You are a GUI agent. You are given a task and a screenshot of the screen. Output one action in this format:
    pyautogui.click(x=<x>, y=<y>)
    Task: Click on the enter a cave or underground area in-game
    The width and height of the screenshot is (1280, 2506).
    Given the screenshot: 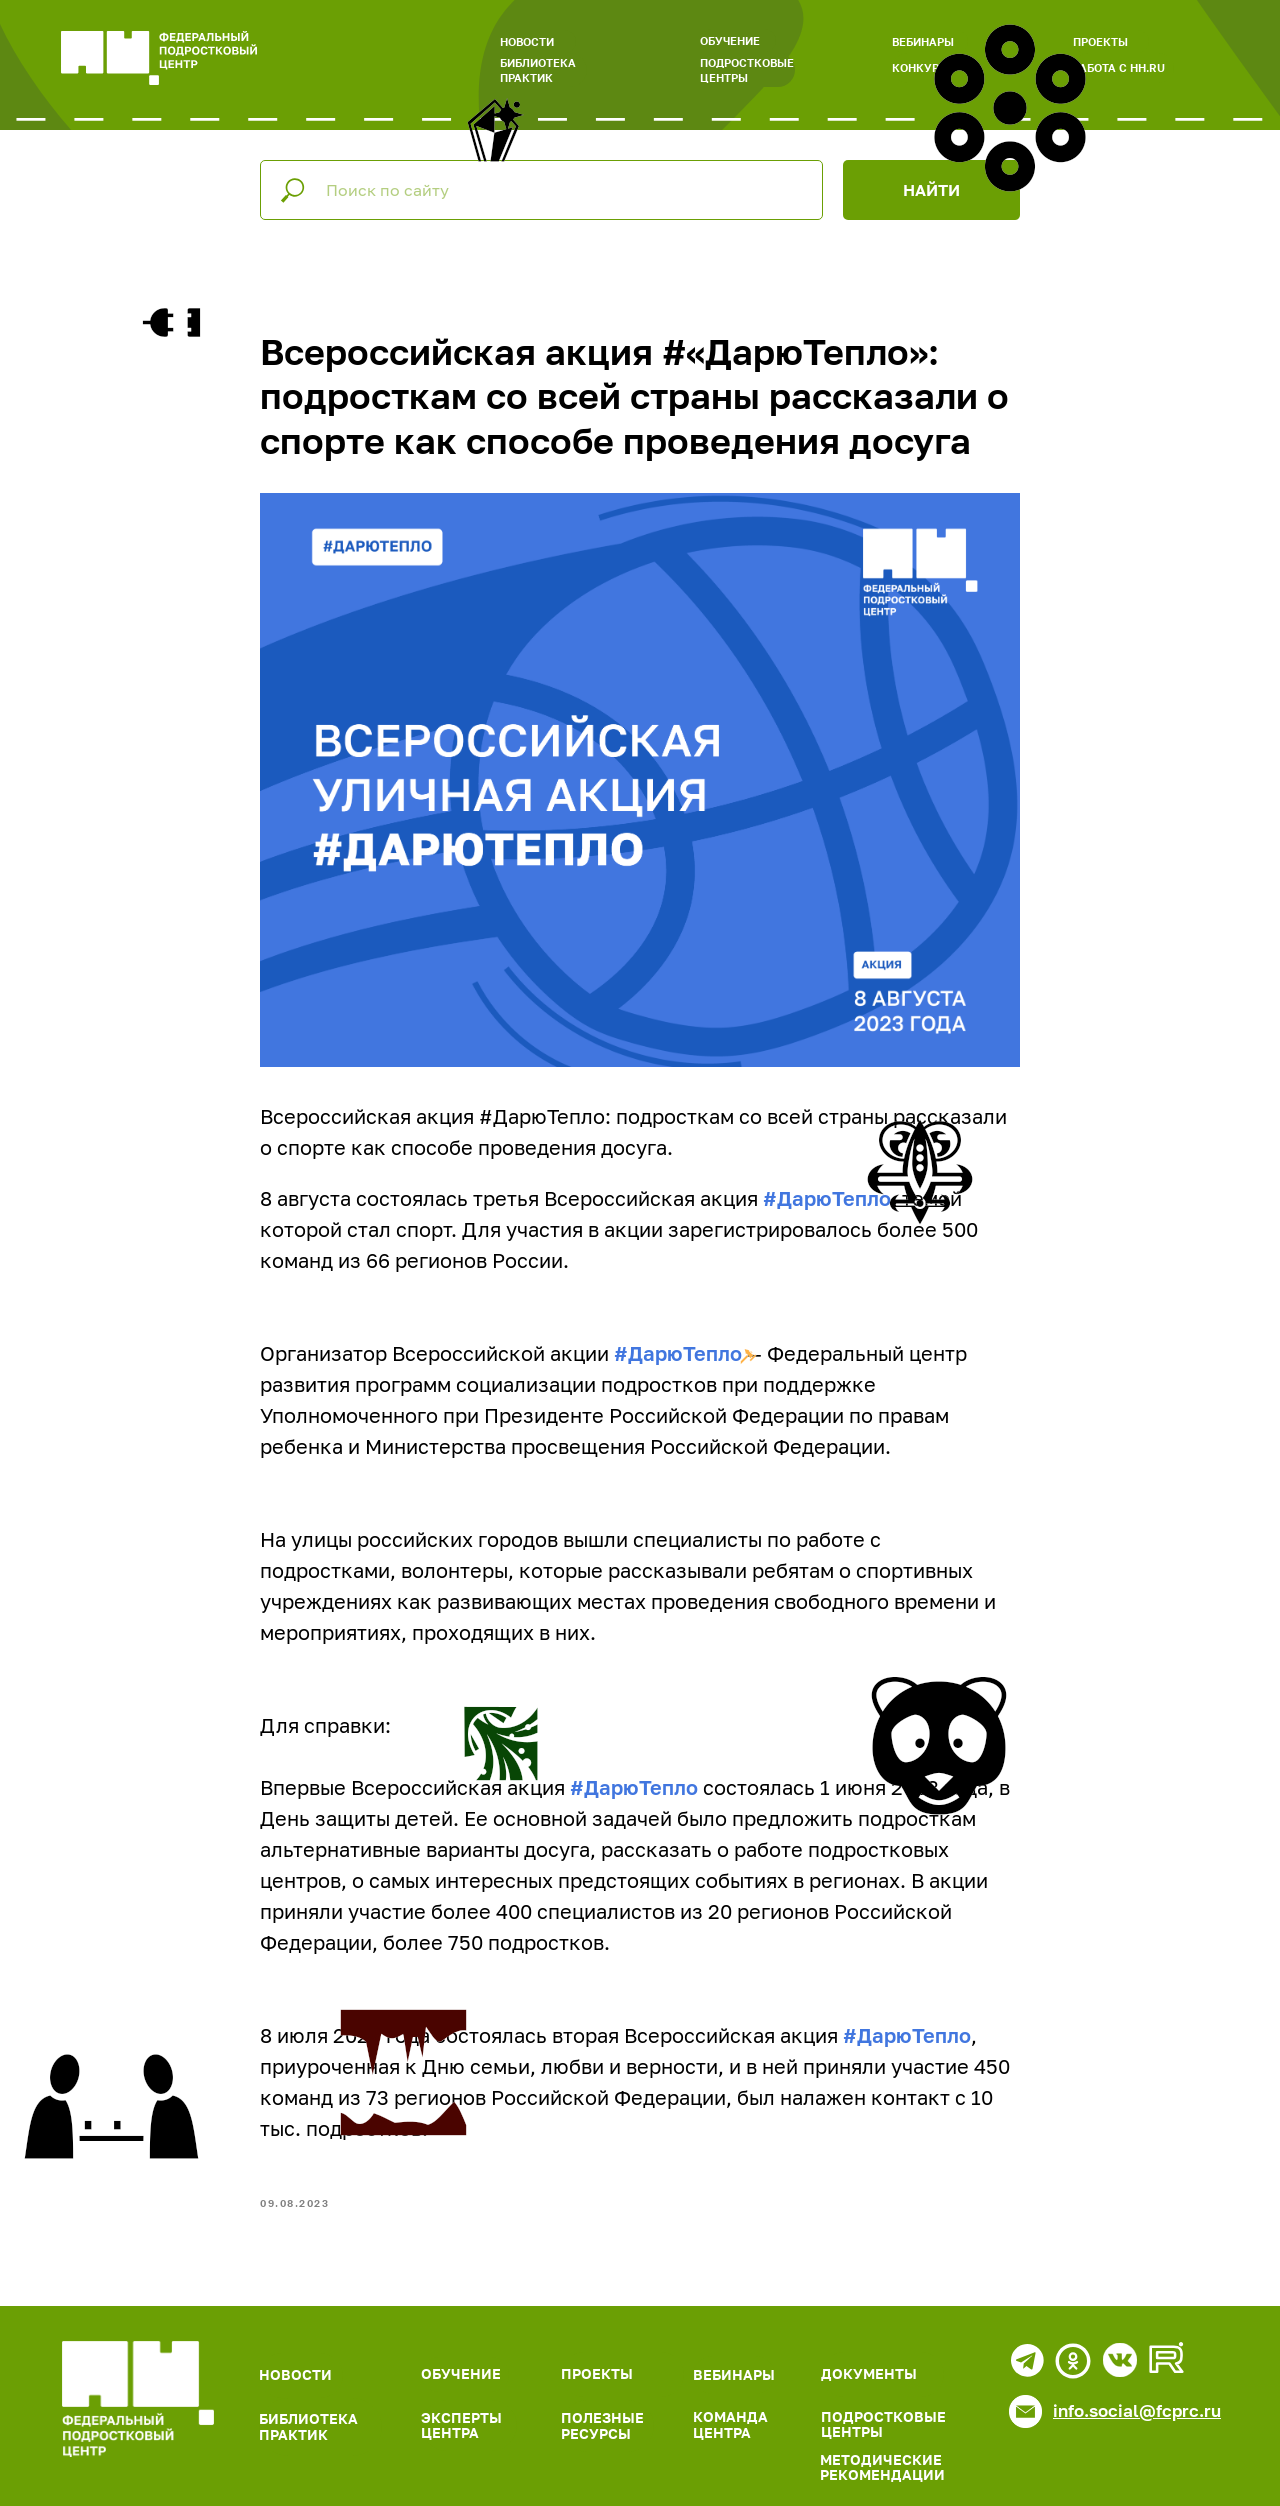 What is the action you would take?
    pyautogui.click(x=403, y=2072)
    